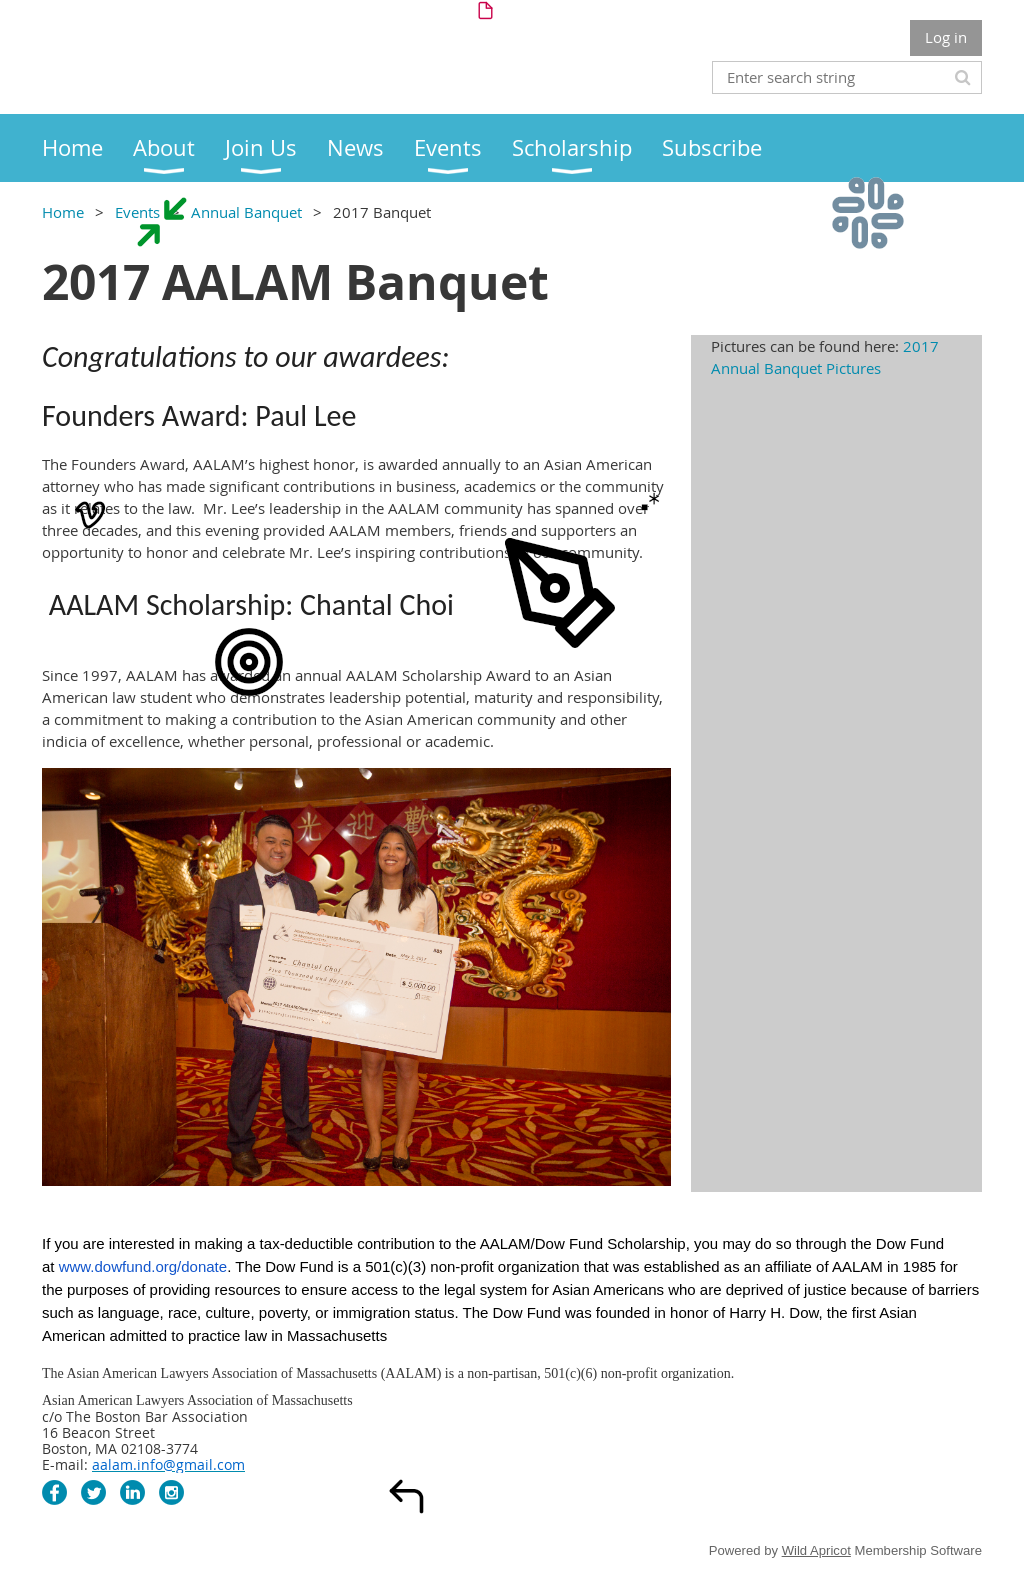  I want to click on toggle regular expression search mode, so click(650, 501).